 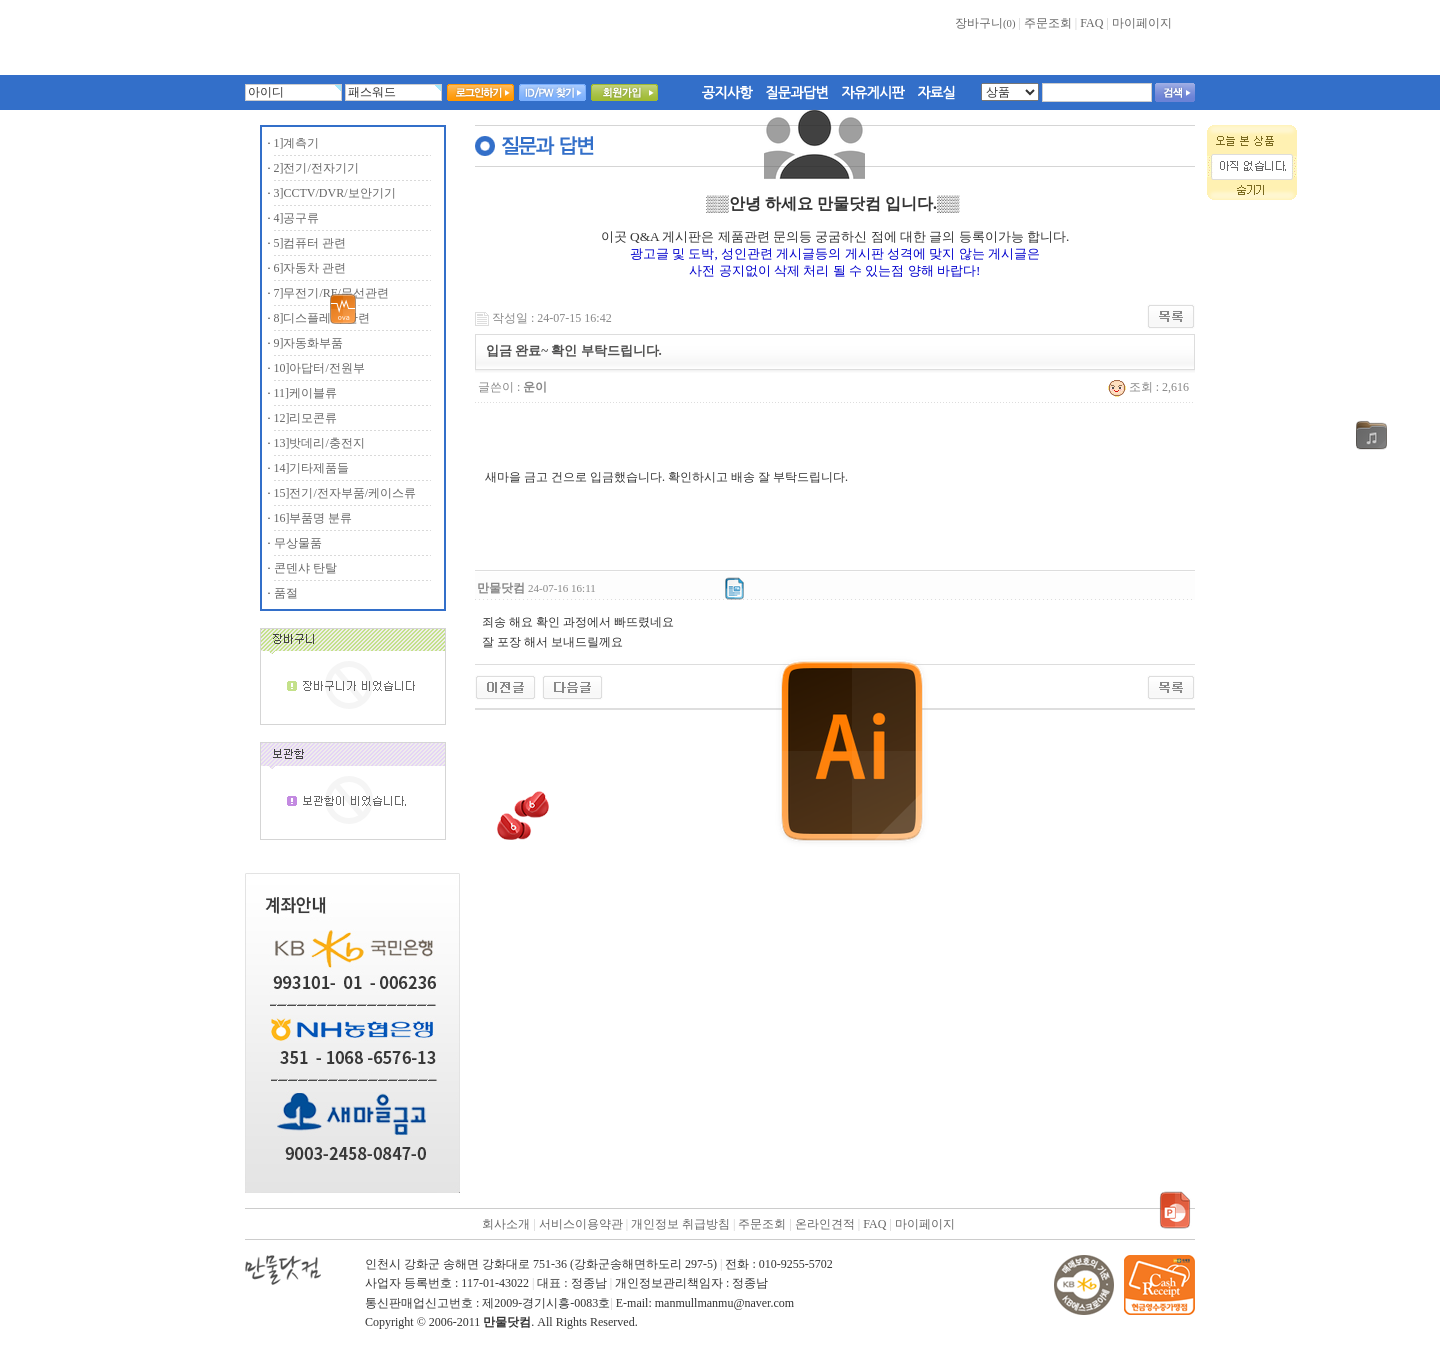 What do you see at coordinates (734, 588) in the screenshot?
I see `open a libreoffice writer document` at bounding box center [734, 588].